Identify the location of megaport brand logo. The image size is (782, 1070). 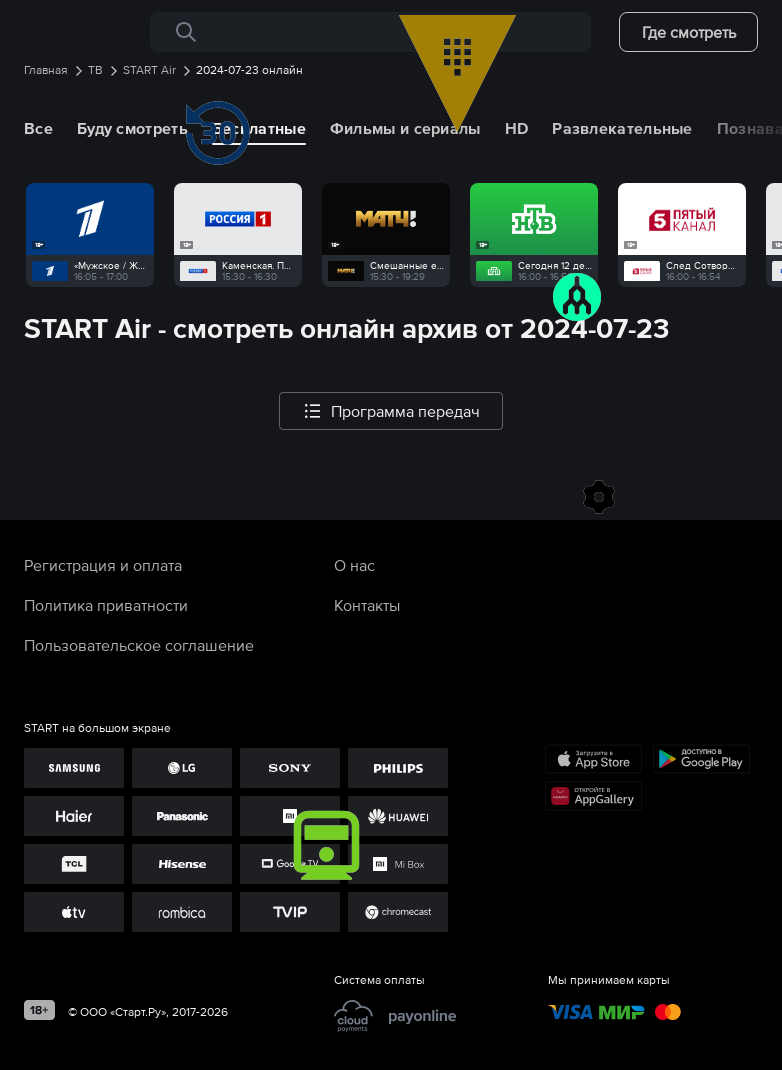
(577, 297).